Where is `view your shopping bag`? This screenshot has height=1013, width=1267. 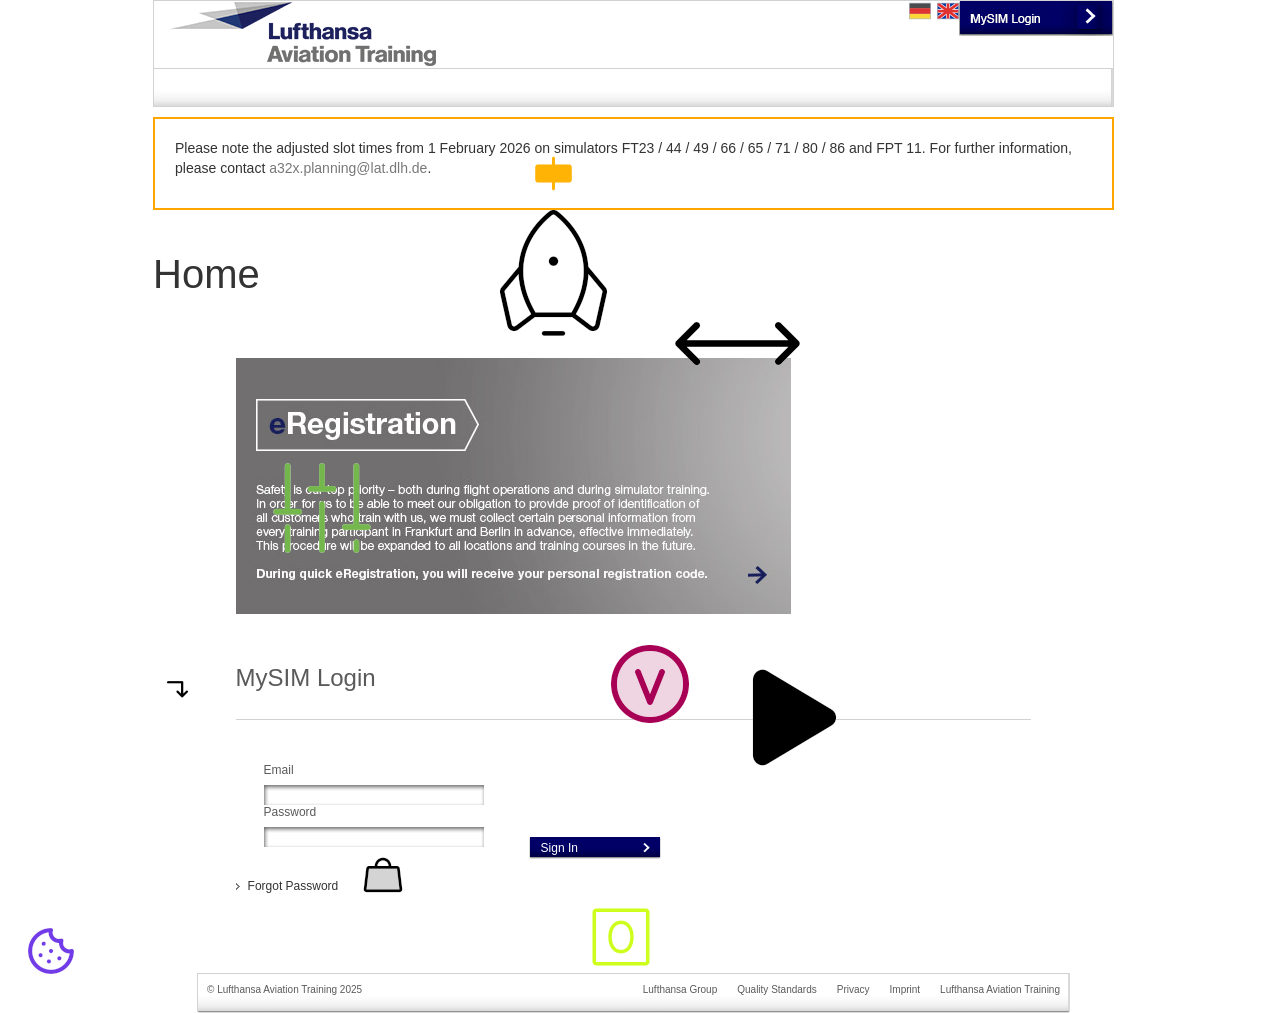
view your shopping bag is located at coordinates (383, 877).